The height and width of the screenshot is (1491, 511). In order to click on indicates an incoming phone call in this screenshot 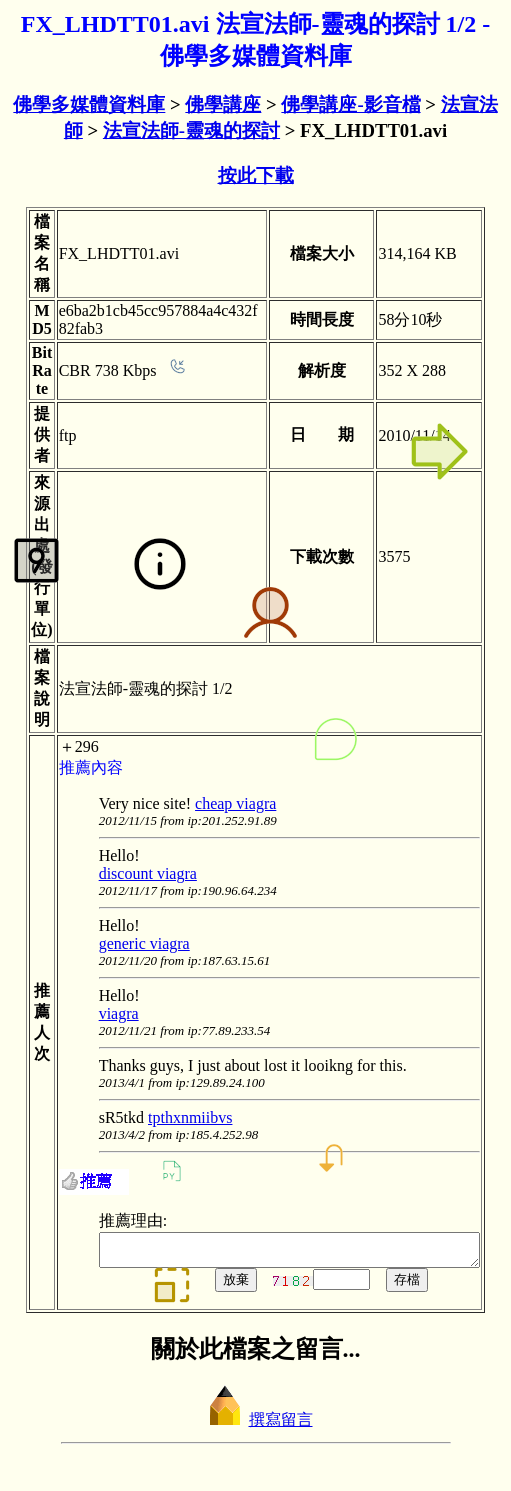, I will do `click(178, 366)`.